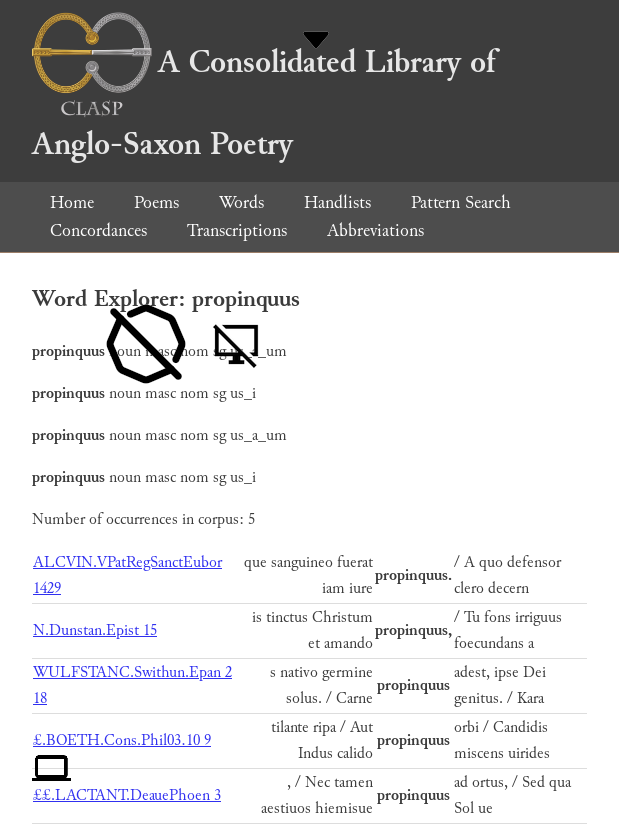  Describe the element at coordinates (236, 344) in the screenshot. I see `desktop access is currently disabled` at that location.